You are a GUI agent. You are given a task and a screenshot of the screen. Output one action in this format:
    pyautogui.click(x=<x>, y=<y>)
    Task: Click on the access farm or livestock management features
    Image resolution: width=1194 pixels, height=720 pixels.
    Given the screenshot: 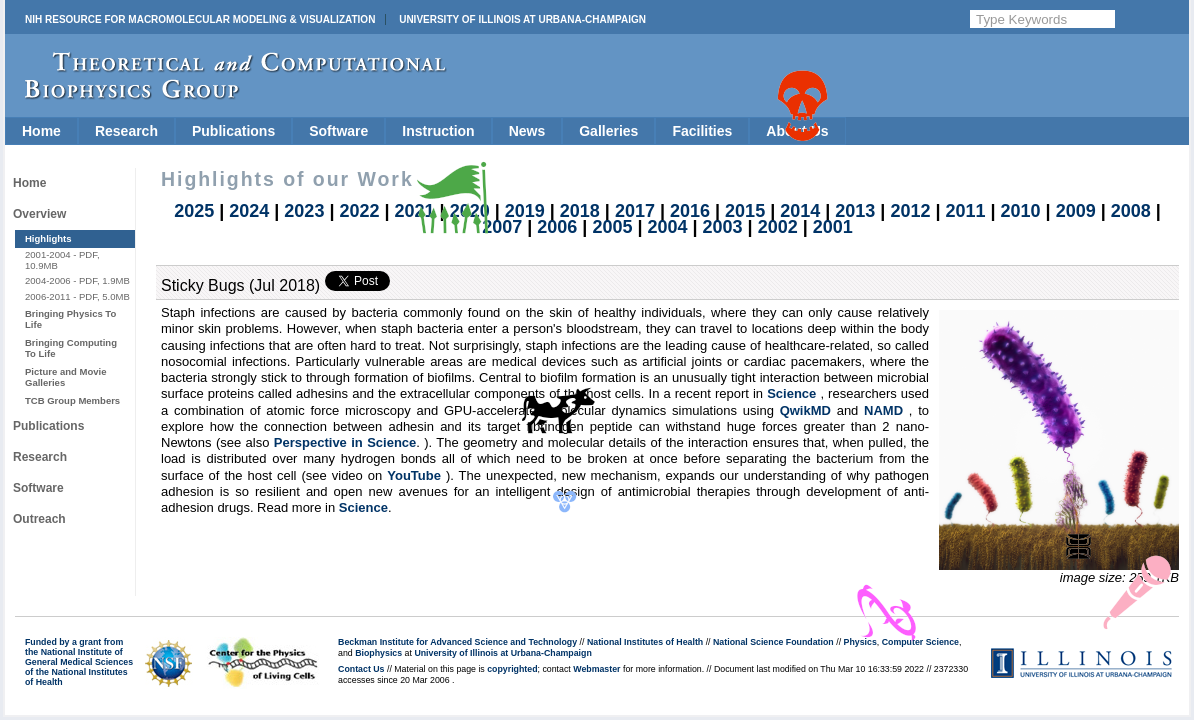 What is the action you would take?
    pyautogui.click(x=558, y=410)
    